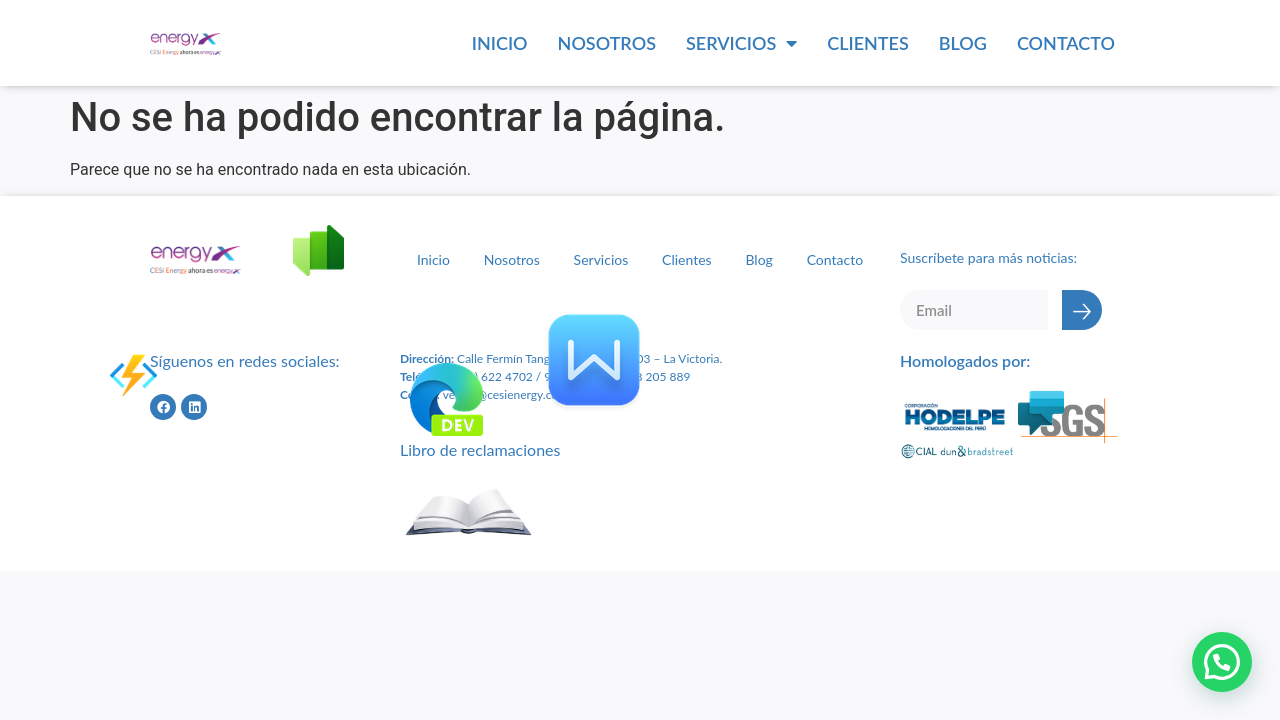  I want to click on open the virtual agents app, so click(1041, 412).